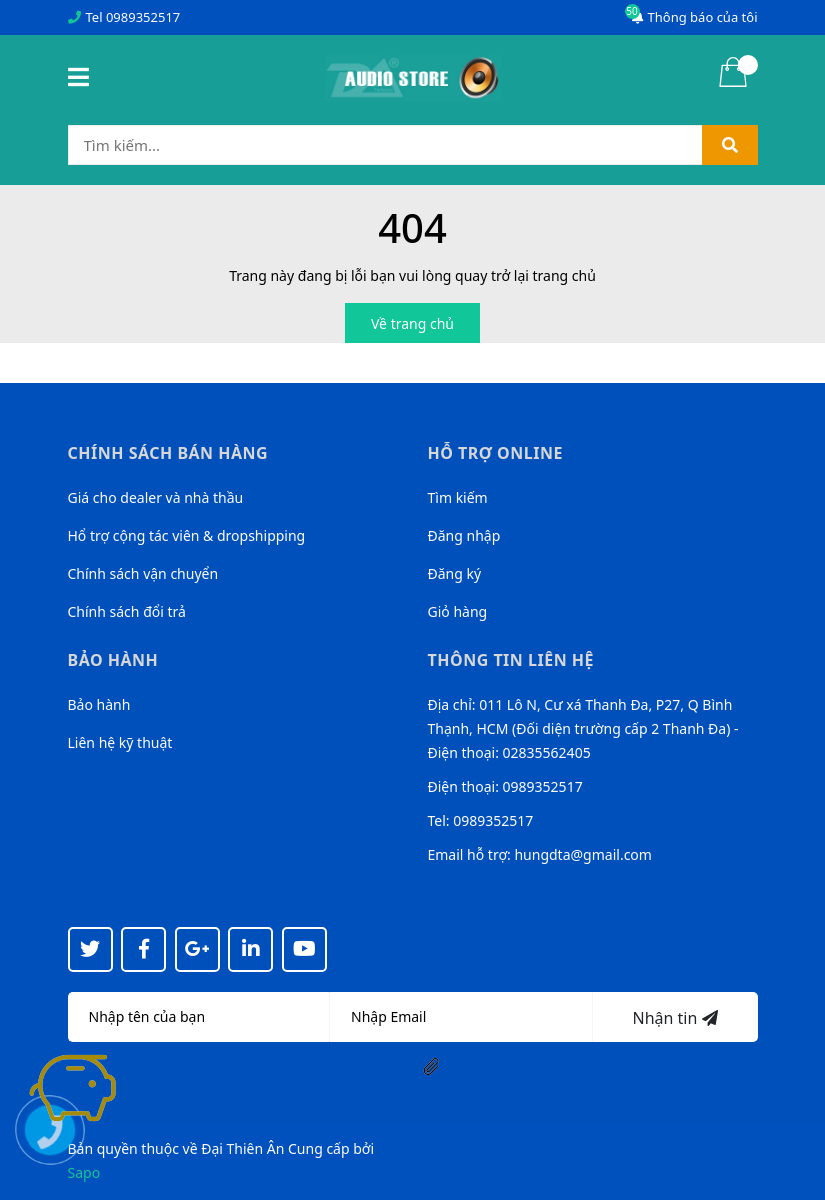 This screenshot has width=825, height=1200. I want to click on access savings or budget features, so click(74, 1088).